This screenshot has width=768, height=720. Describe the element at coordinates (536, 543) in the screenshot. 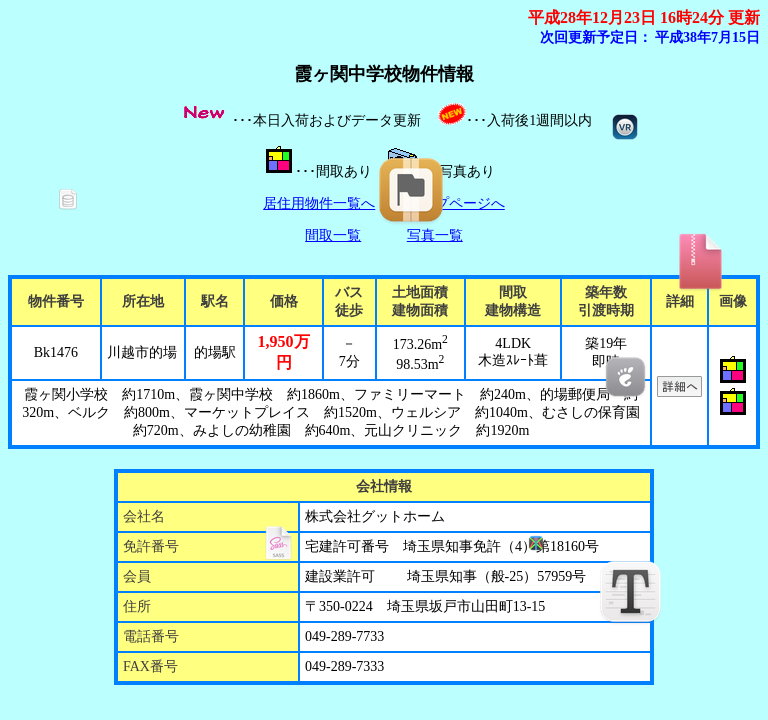

I see `open tixati torrent client` at that location.